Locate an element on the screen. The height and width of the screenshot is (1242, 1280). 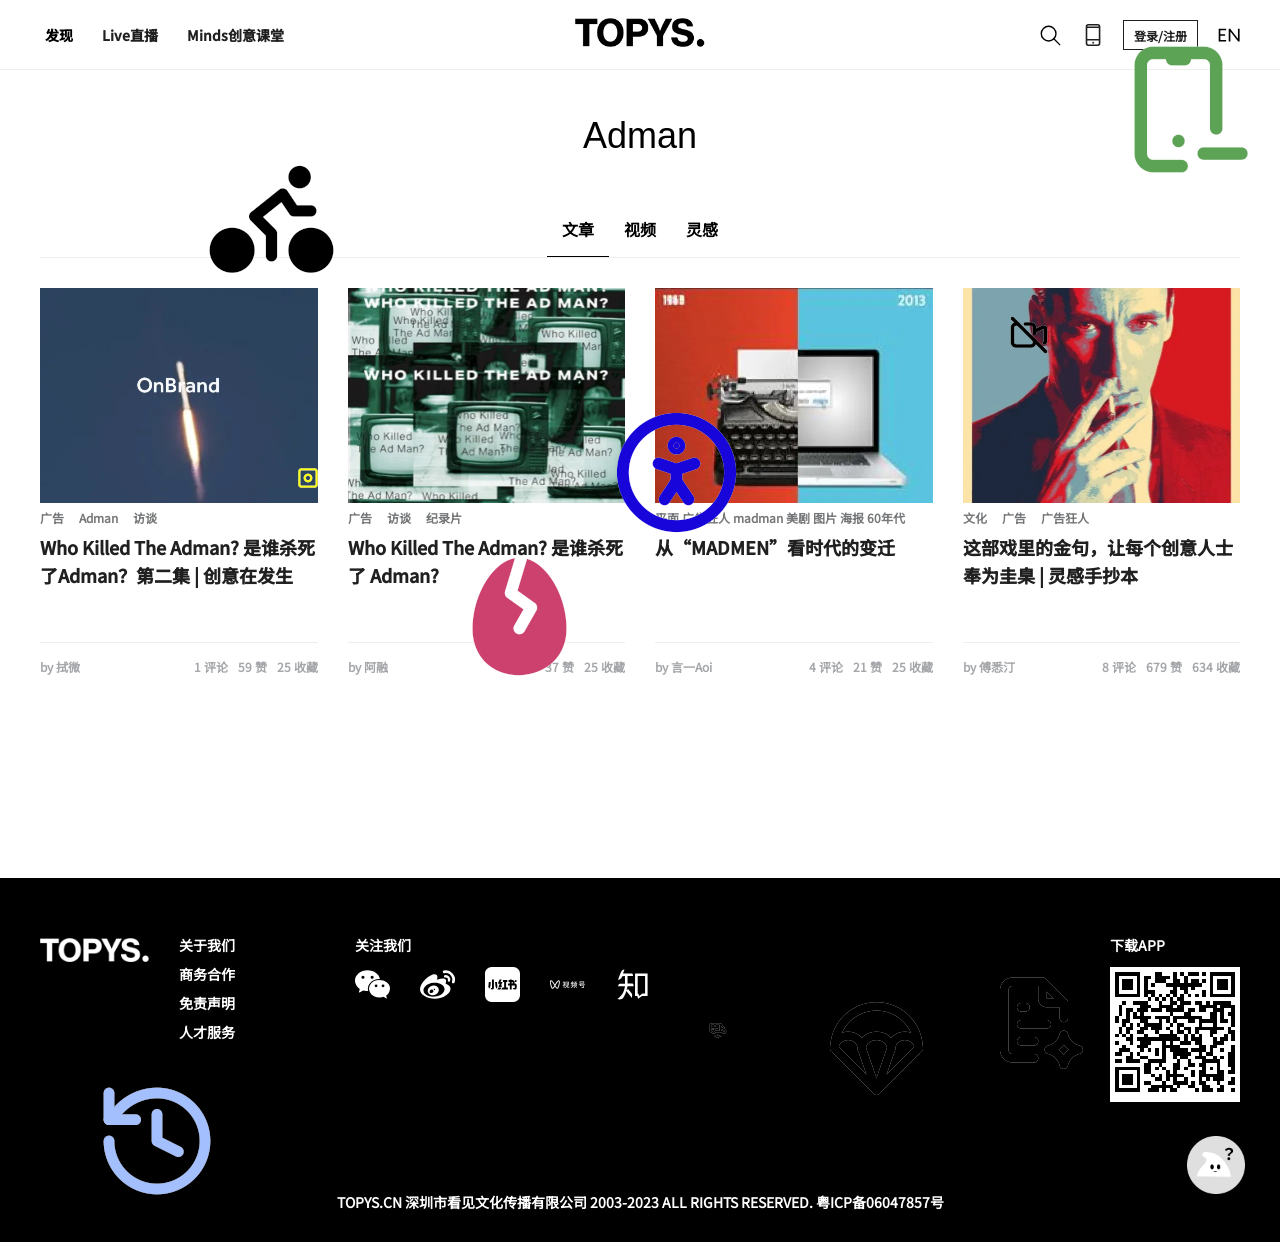
indicates a broken or damaged item is located at coordinates (519, 616).